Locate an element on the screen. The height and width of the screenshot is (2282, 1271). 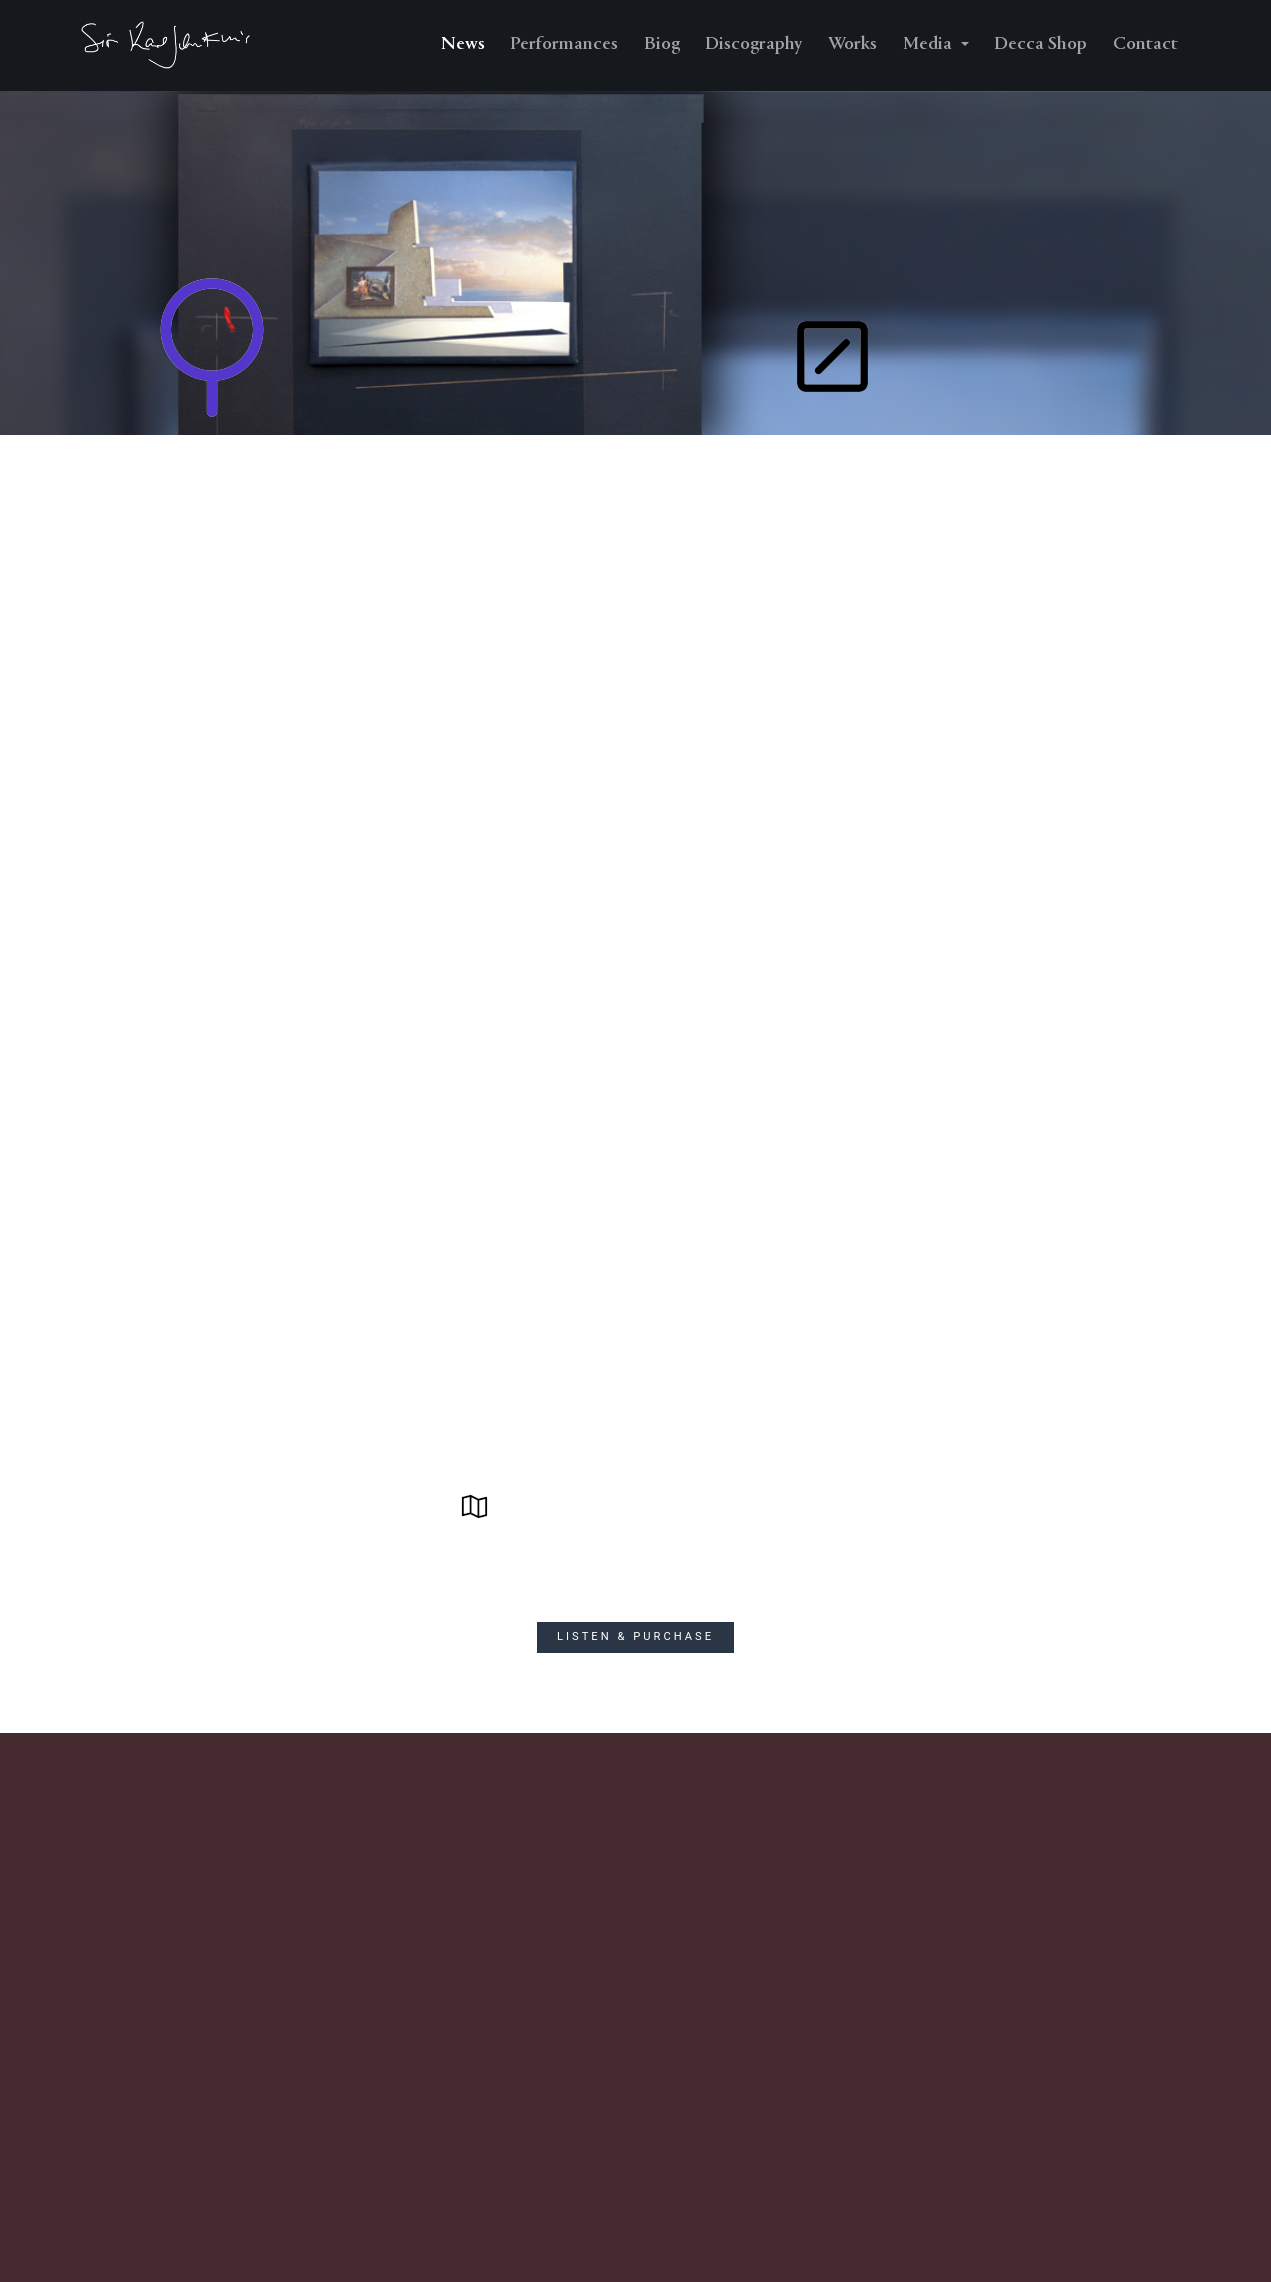
open map view is located at coordinates (474, 1506).